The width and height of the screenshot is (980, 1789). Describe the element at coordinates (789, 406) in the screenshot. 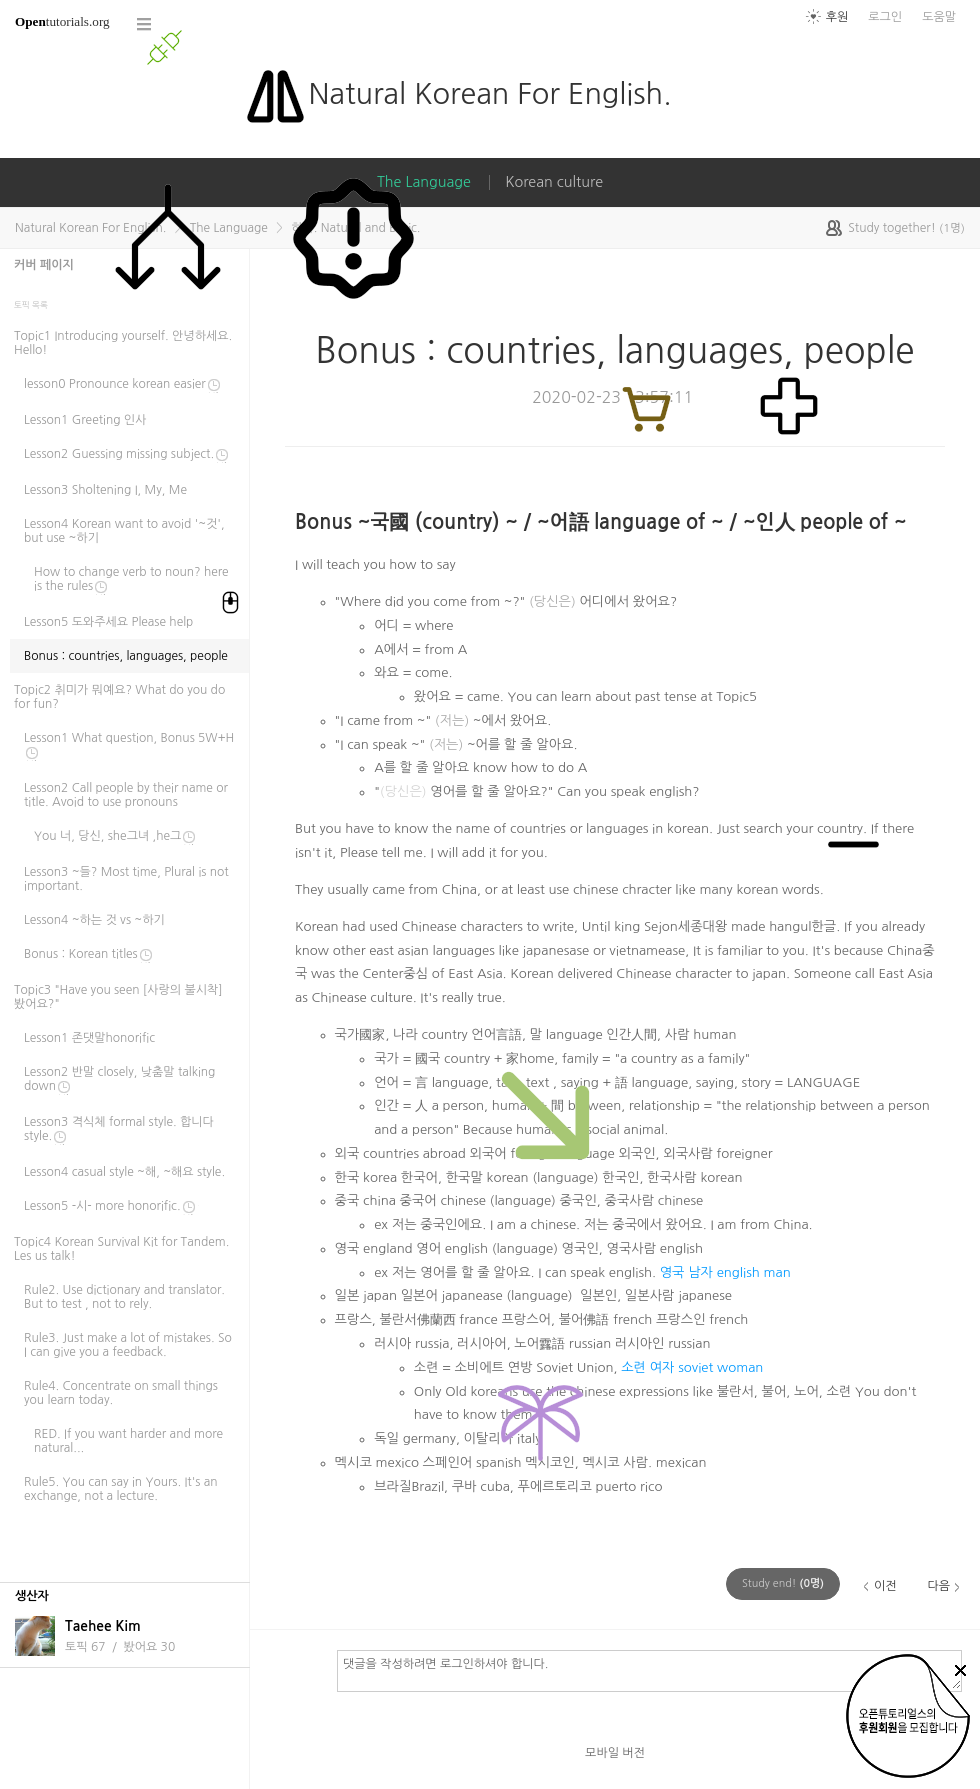

I see `access health or medical information` at that location.